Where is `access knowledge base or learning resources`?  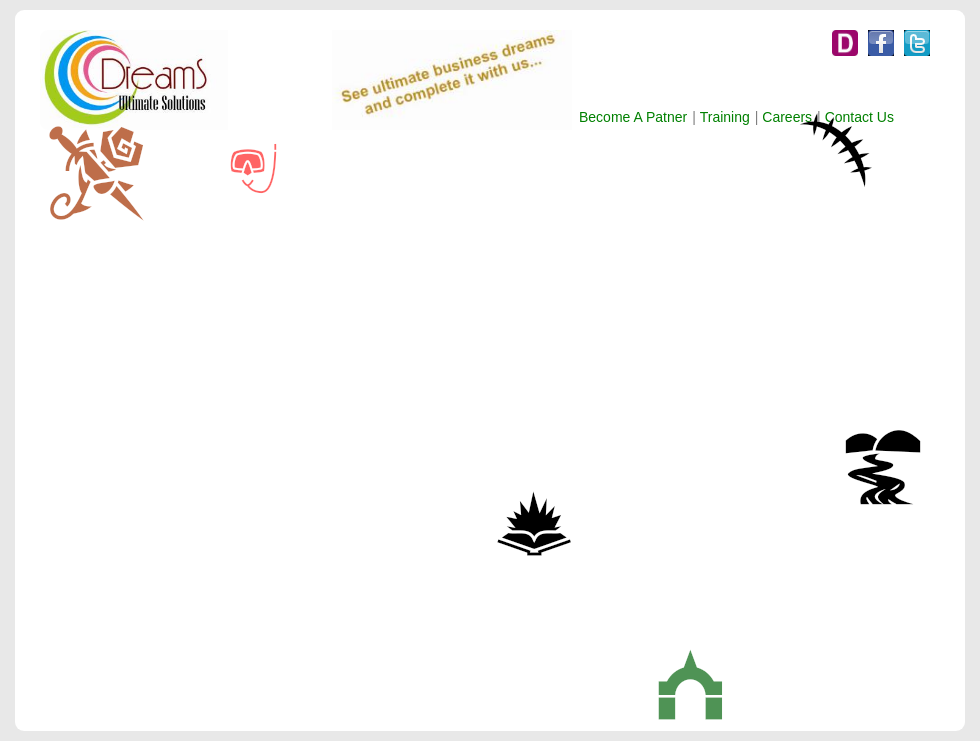 access knowledge base or learning resources is located at coordinates (534, 529).